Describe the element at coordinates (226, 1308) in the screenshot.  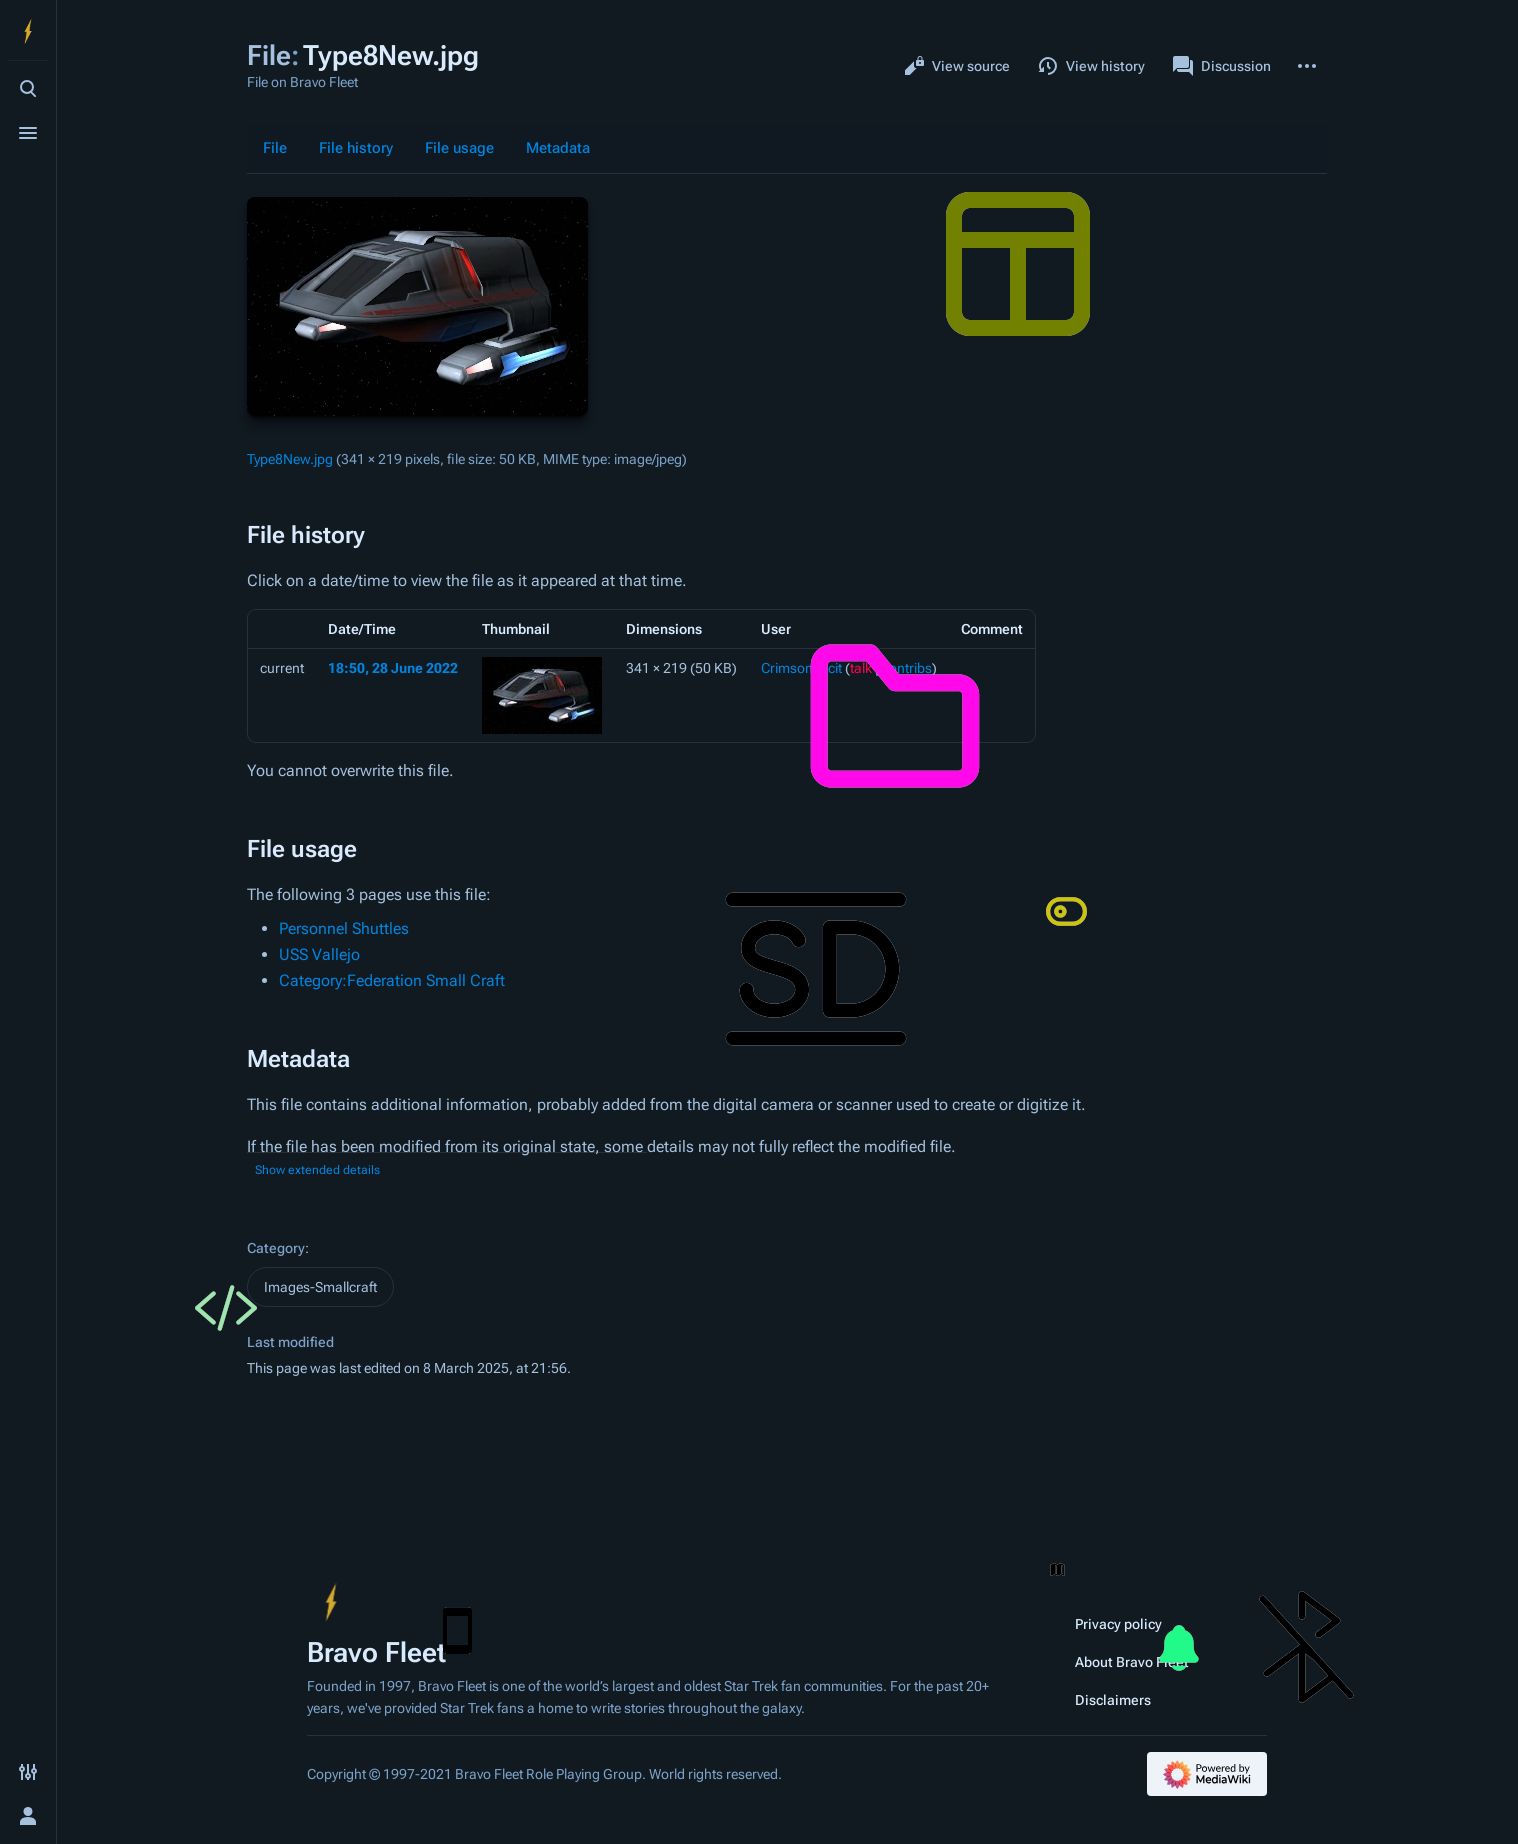
I see `view or edit source code` at that location.